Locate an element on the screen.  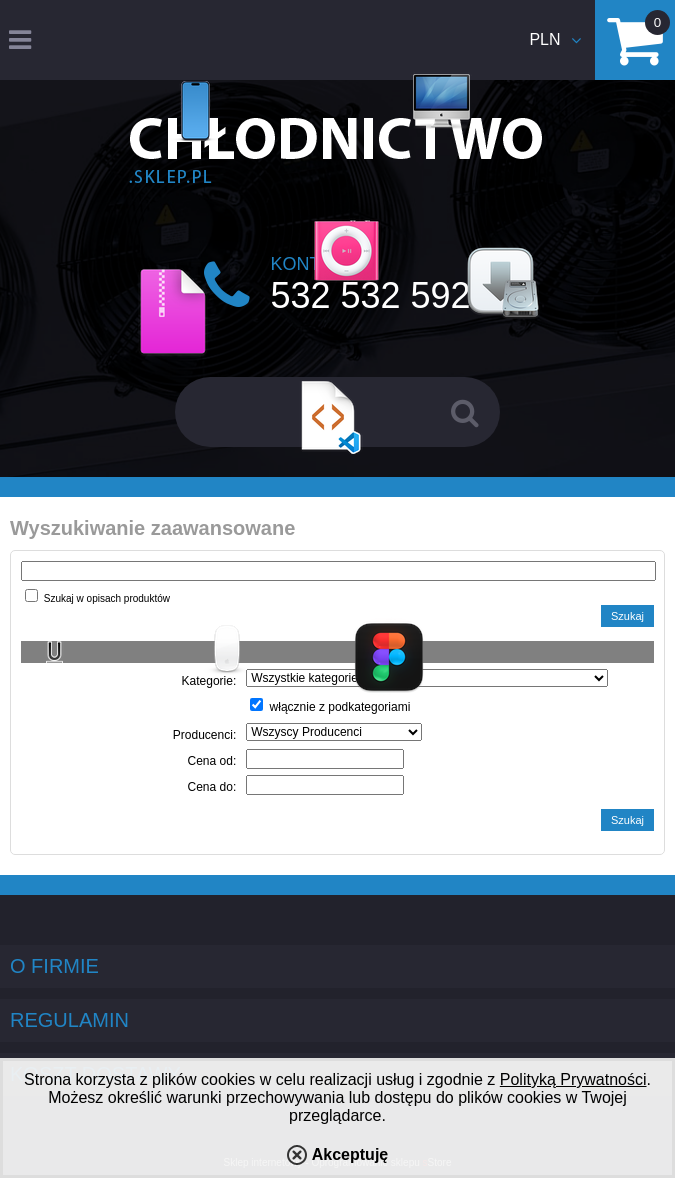
open an HTML file in Visual Studio Code is located at coordinates (328, 417).